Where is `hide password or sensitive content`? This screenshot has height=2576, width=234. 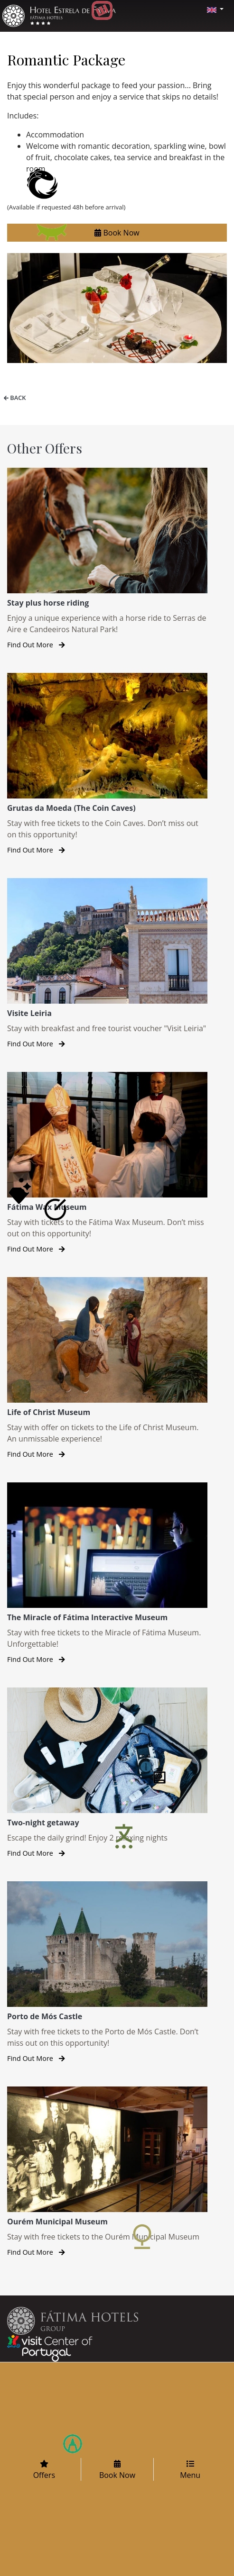
hide password or sensitive content is located at coordinates (52, 231).